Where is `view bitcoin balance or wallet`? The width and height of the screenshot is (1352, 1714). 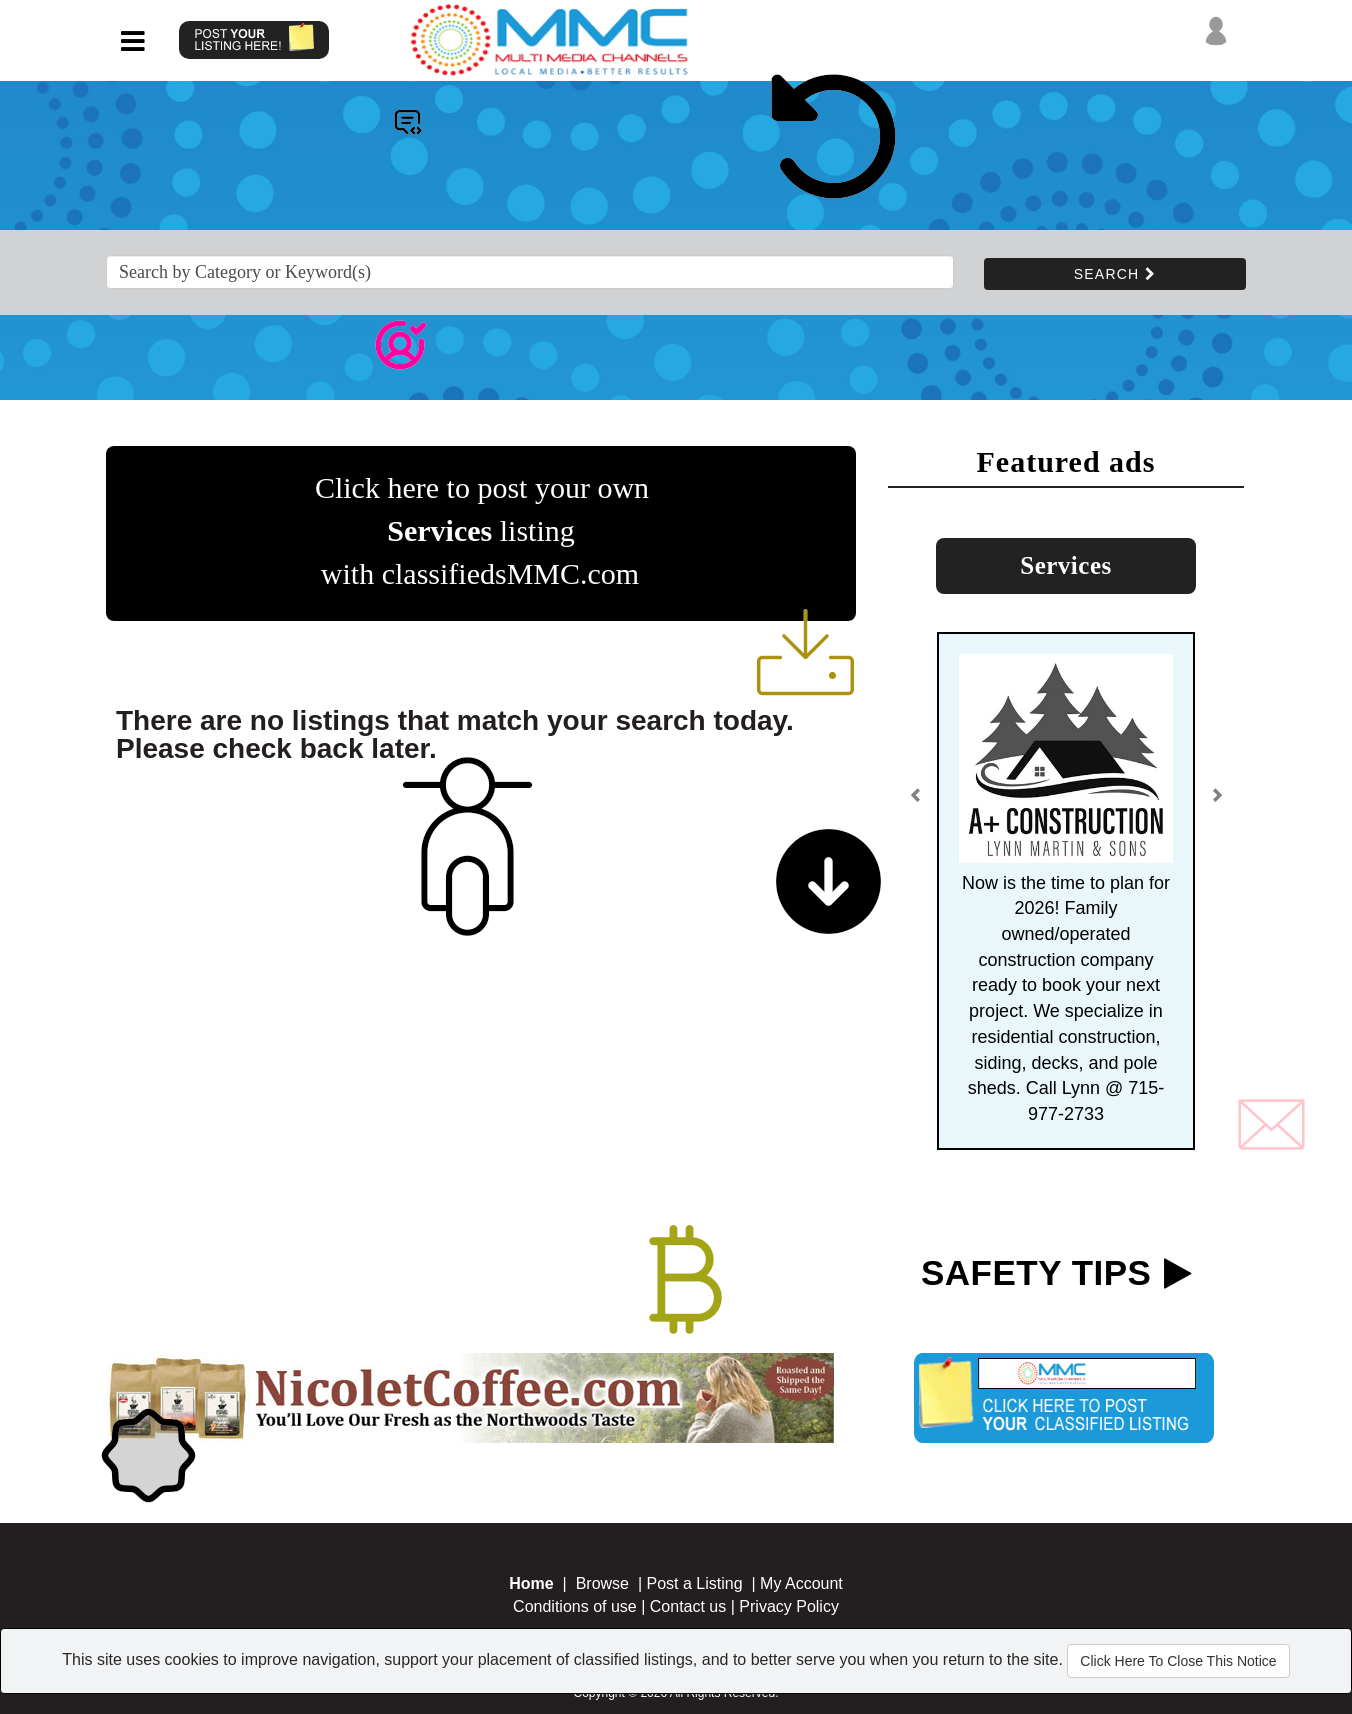
view bitcoin balance or wallet is located at coordinates (681, 1281).